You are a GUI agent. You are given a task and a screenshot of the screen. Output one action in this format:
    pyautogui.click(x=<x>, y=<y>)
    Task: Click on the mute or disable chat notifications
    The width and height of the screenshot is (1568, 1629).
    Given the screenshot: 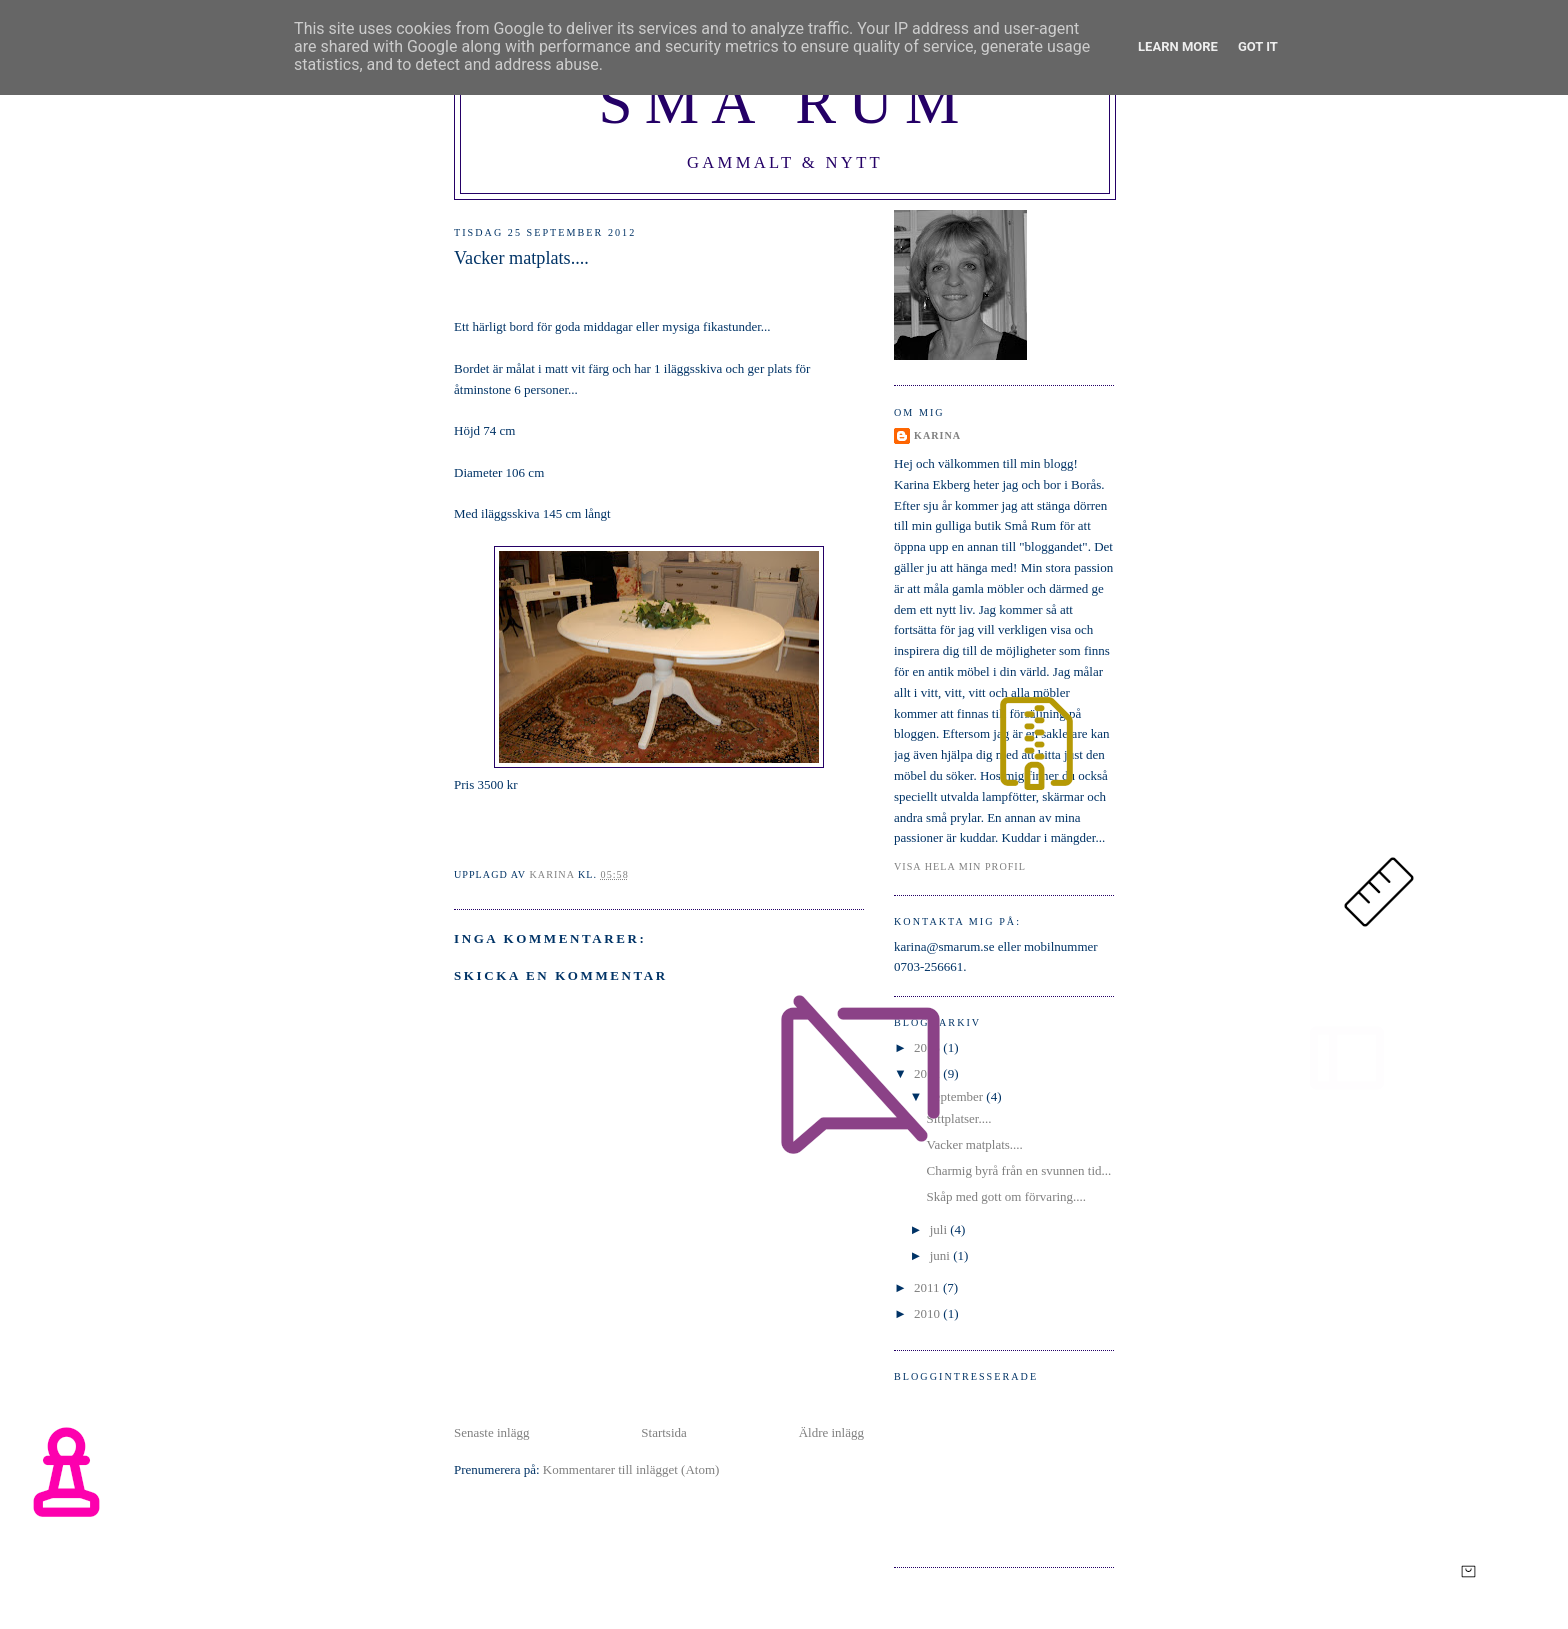 What is the action you would take?
    pyautogui.click(x=860, y=1068)
    